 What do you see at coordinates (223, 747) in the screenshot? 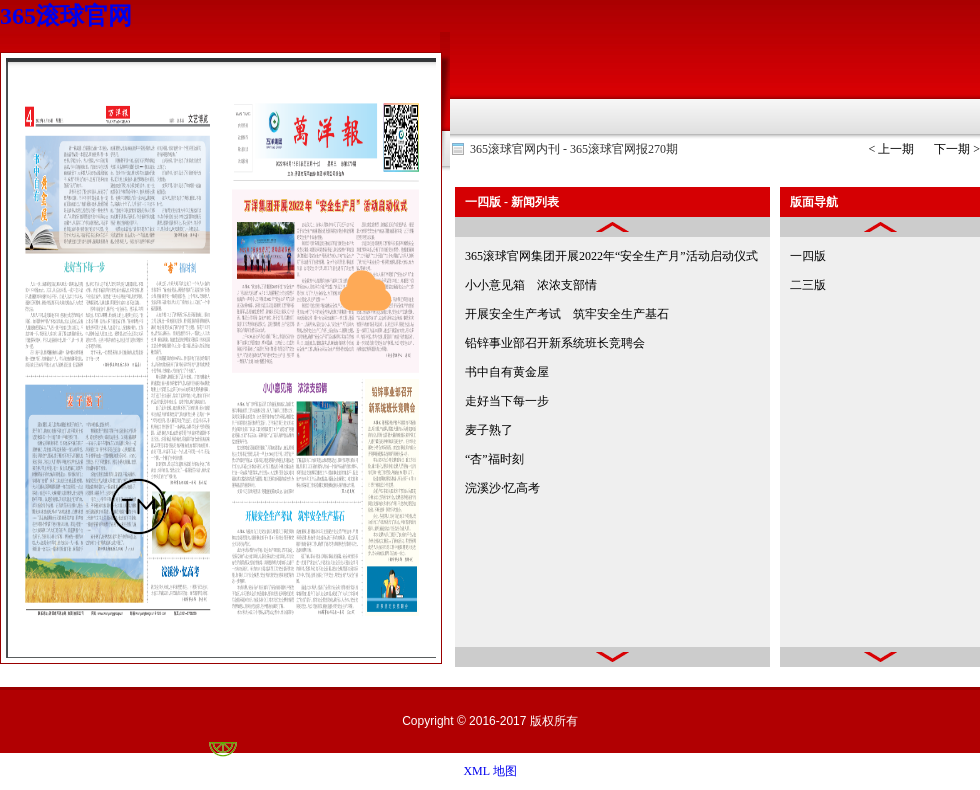
I see `indicates citrus or fruit-related content` at bounding box center [223, 747].